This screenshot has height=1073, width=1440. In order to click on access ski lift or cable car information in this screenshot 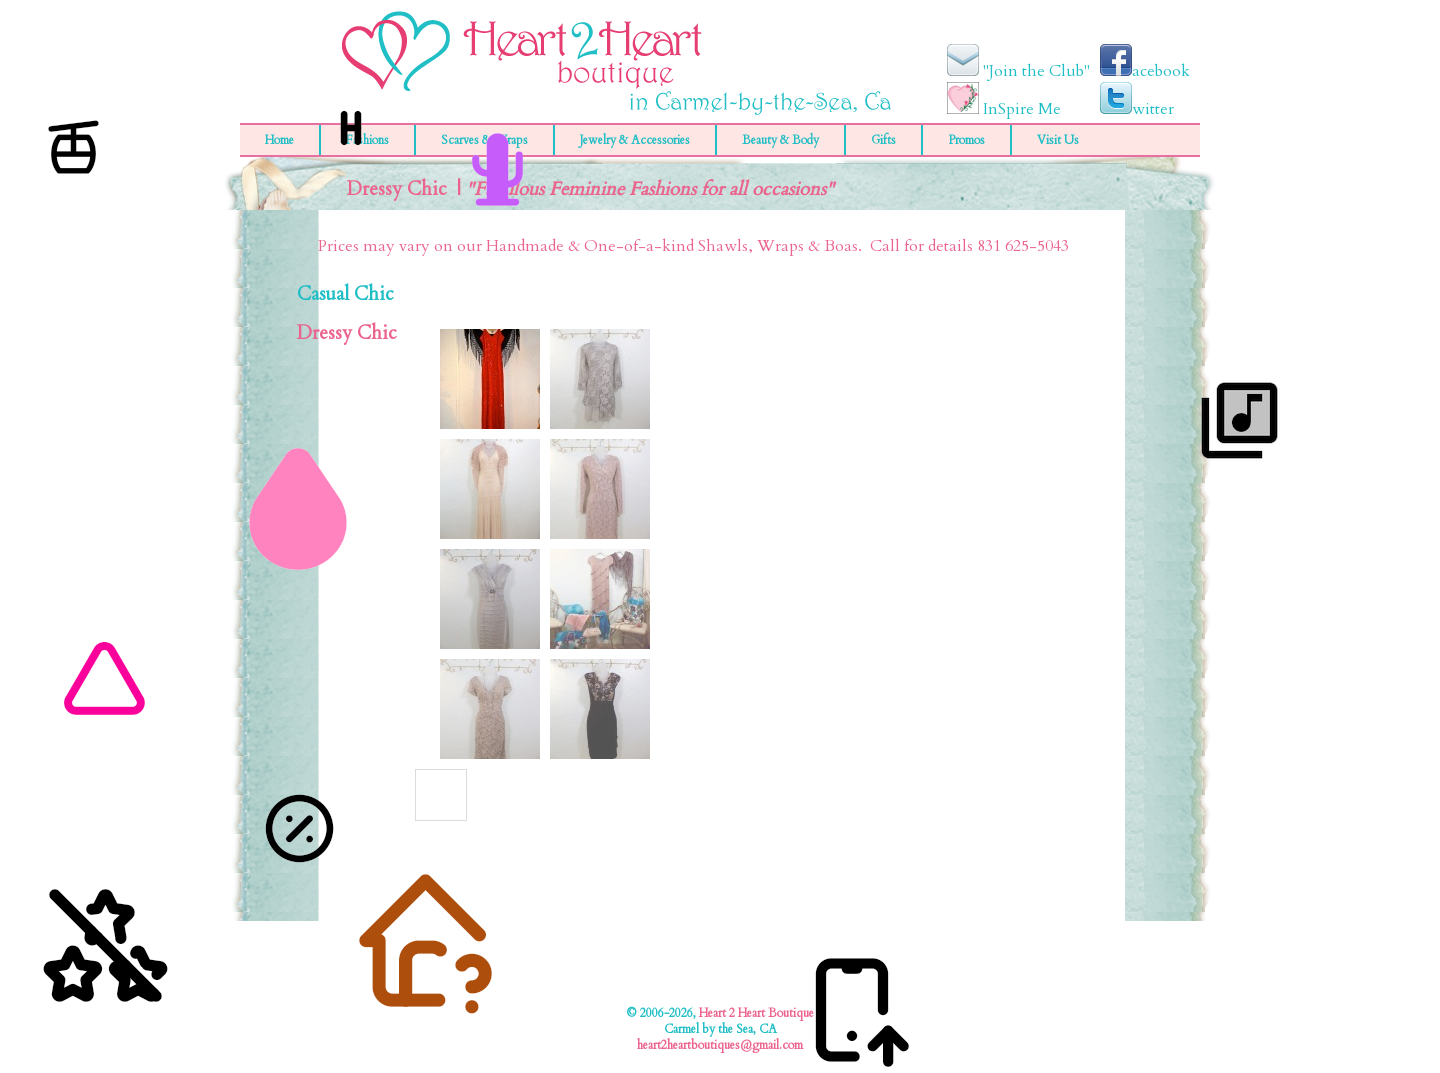, I will do `click(73, 148)`.